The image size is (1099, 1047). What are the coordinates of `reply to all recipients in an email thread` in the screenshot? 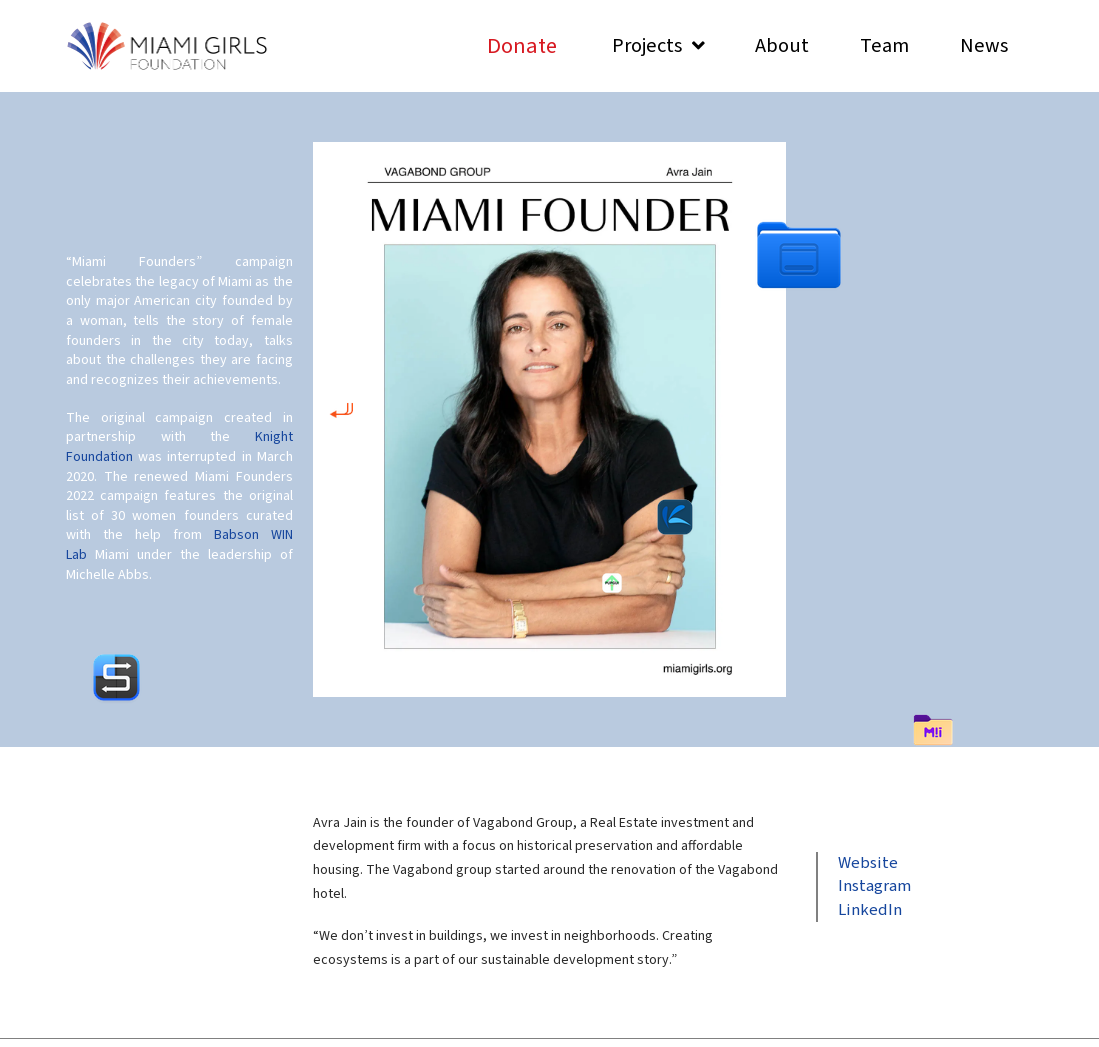 It's located at (341, 409).